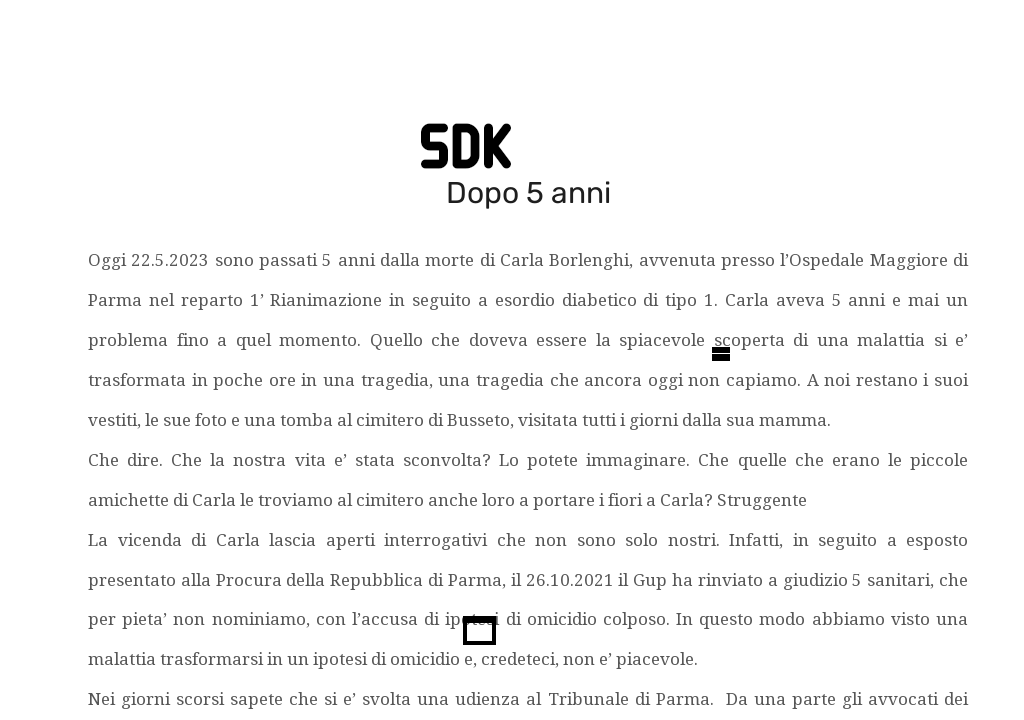  What do you see at coordinates (479, 630) in the screenshot?
I see `open a web page or browser window` at bounding box center [479, 630].